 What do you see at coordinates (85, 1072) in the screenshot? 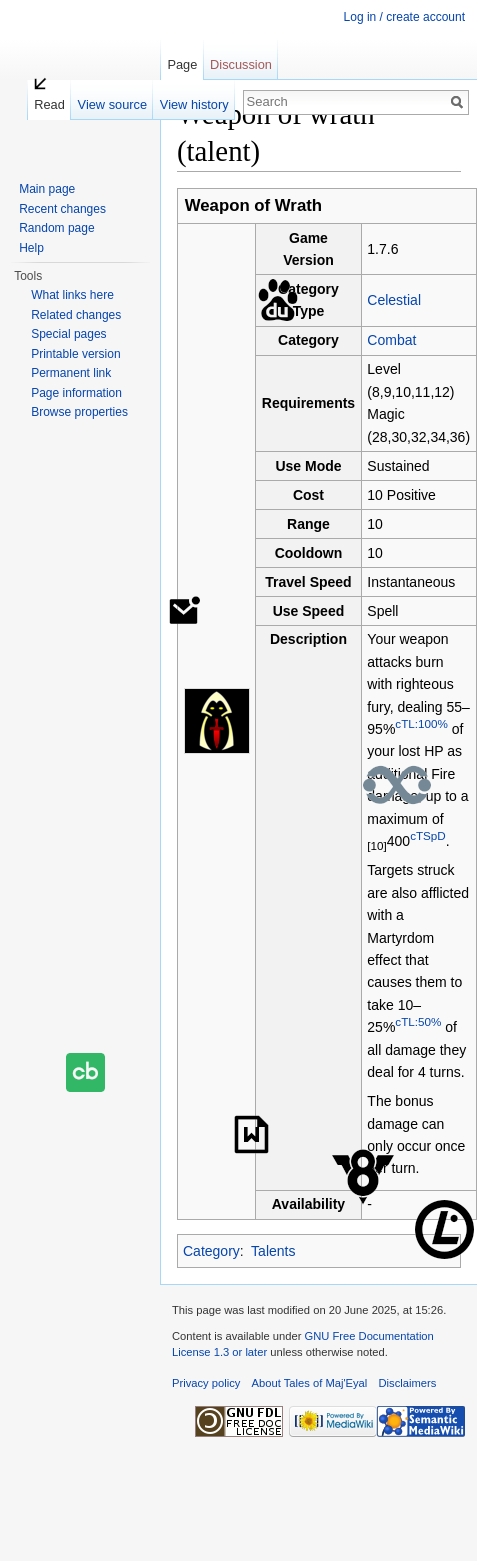
I see `open crunchbase website or app` at bounding box center [85, 1072].